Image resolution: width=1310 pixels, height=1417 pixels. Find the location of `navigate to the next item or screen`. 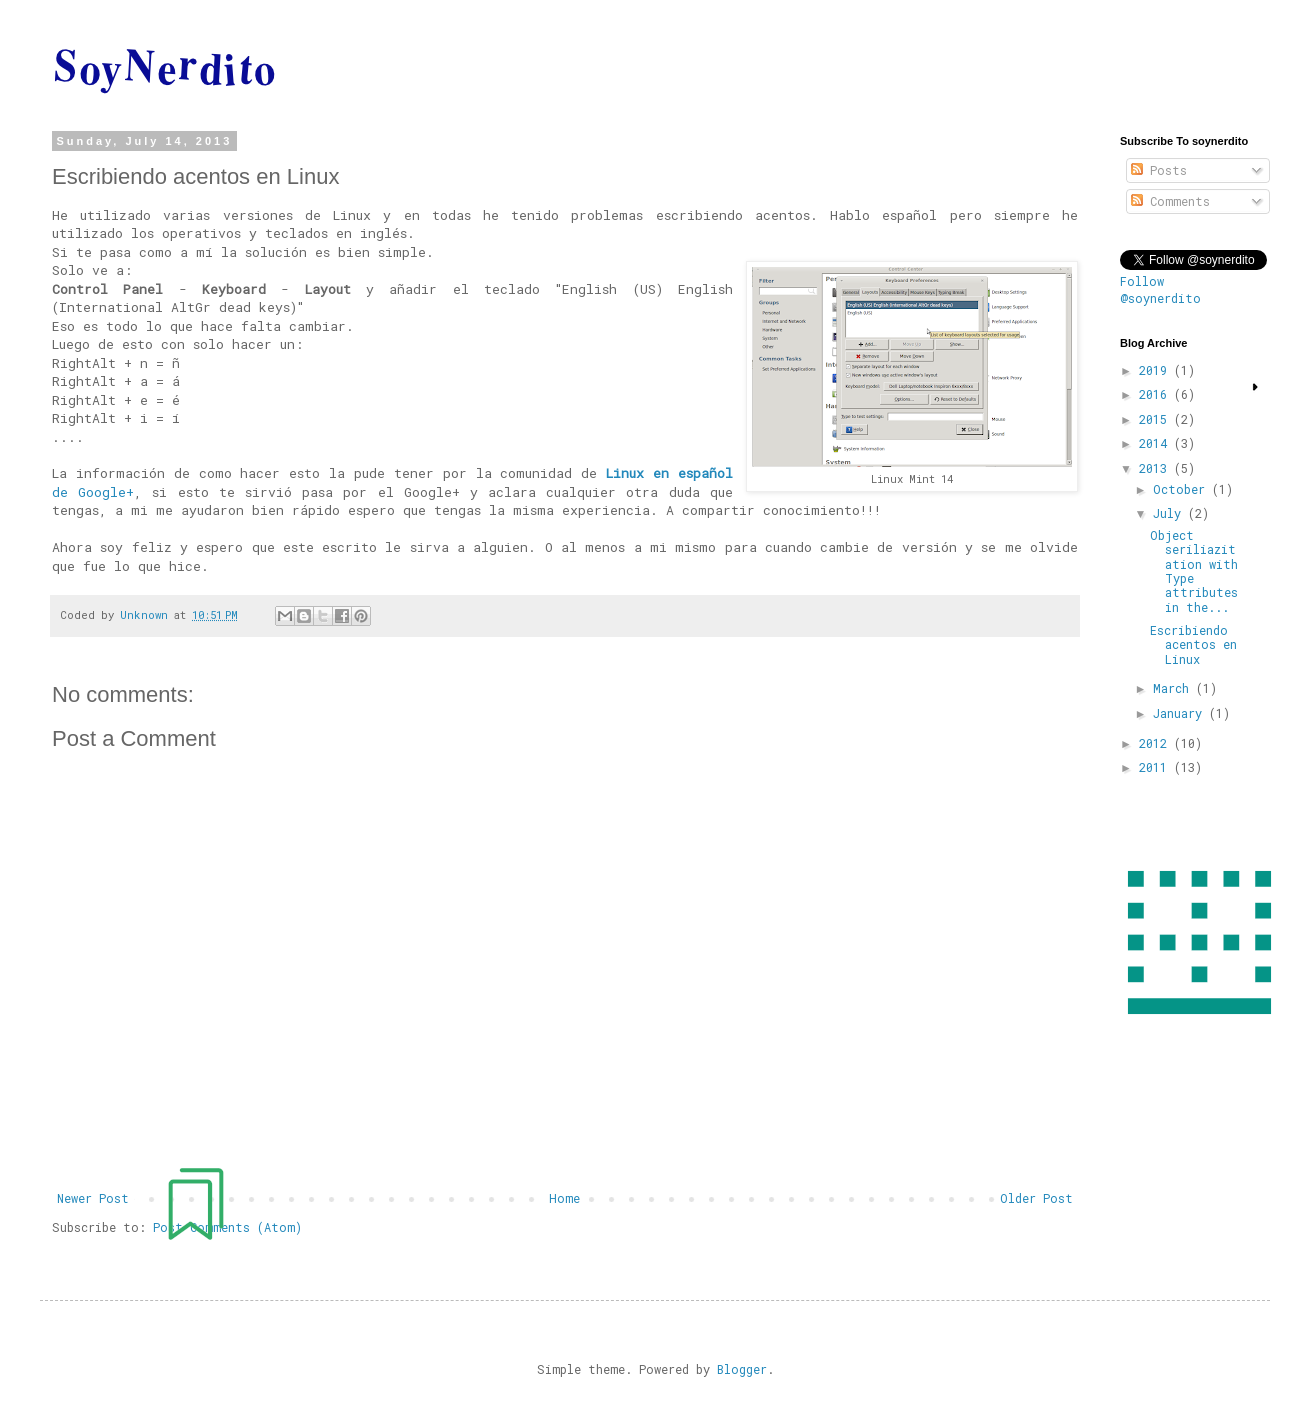

navigate to the next item or screen is located at coordinates (1255, 387).